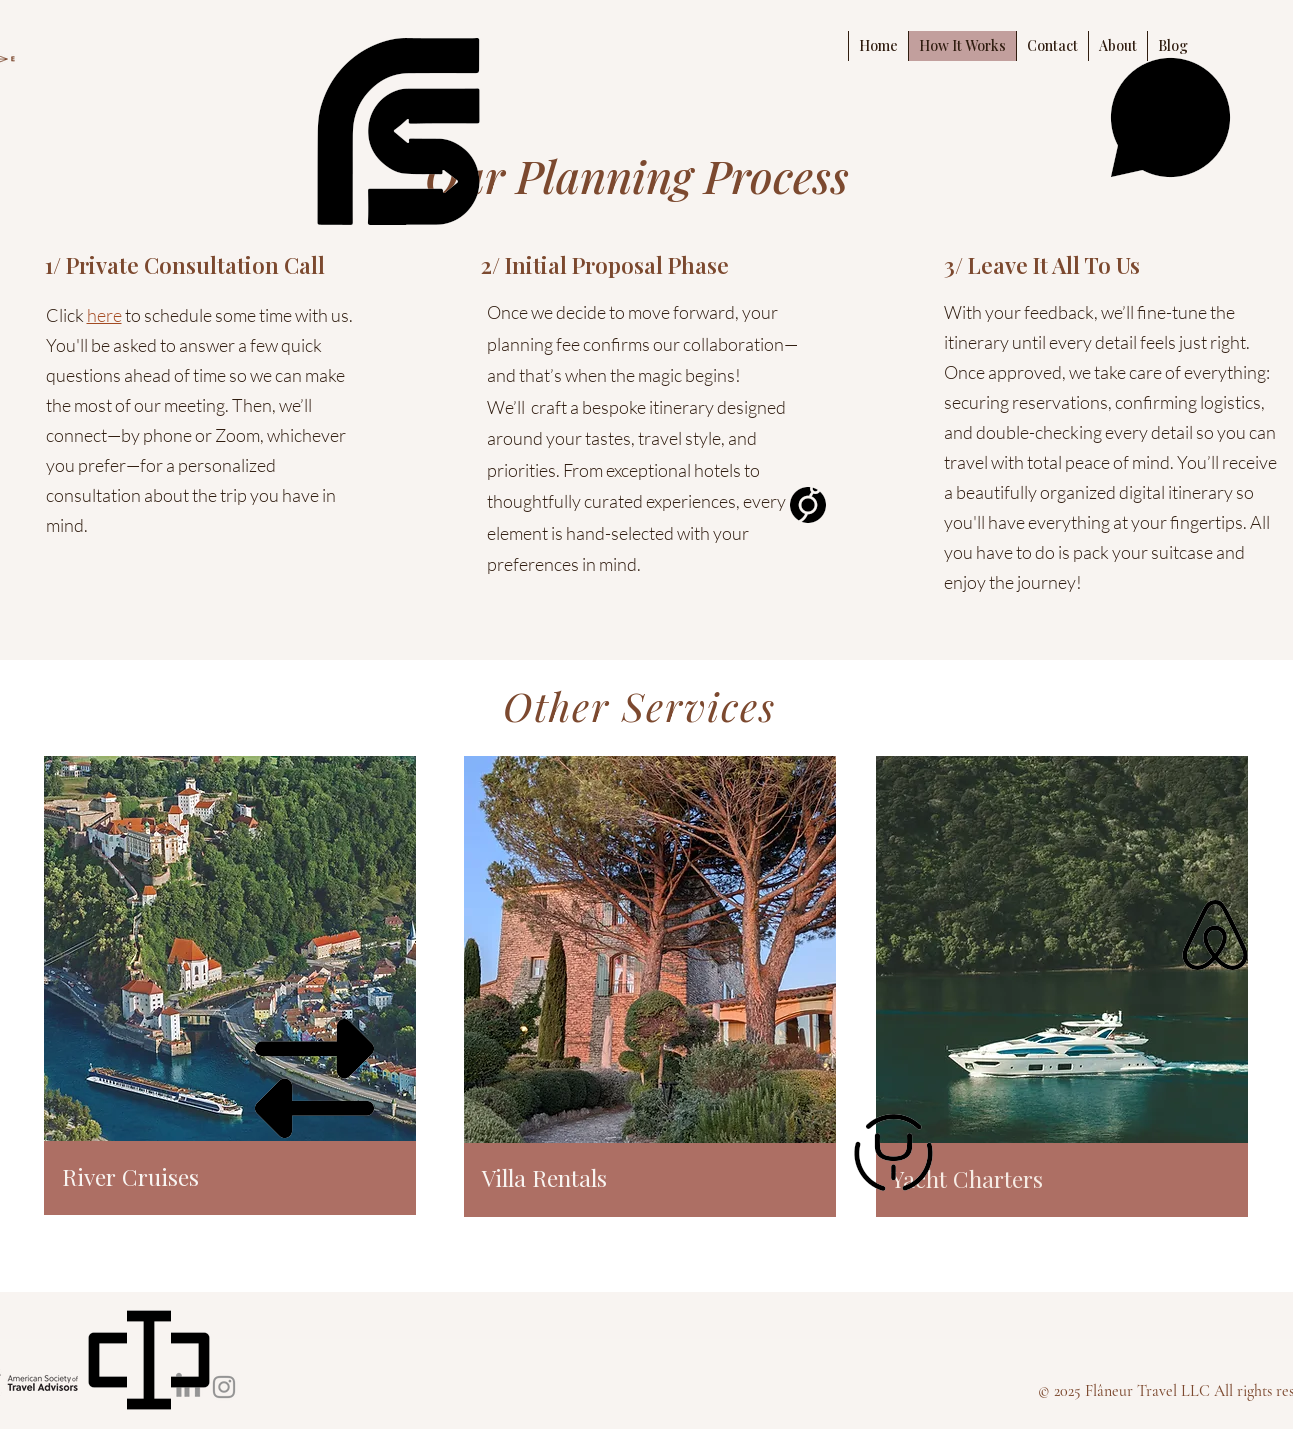 Image resolution: width=1293 pixels, height=1429 pixels. What do you see at coordinates (149, 1360) in the screenshot?
I see `insert a text input field` at bounding box center [149, 1360].